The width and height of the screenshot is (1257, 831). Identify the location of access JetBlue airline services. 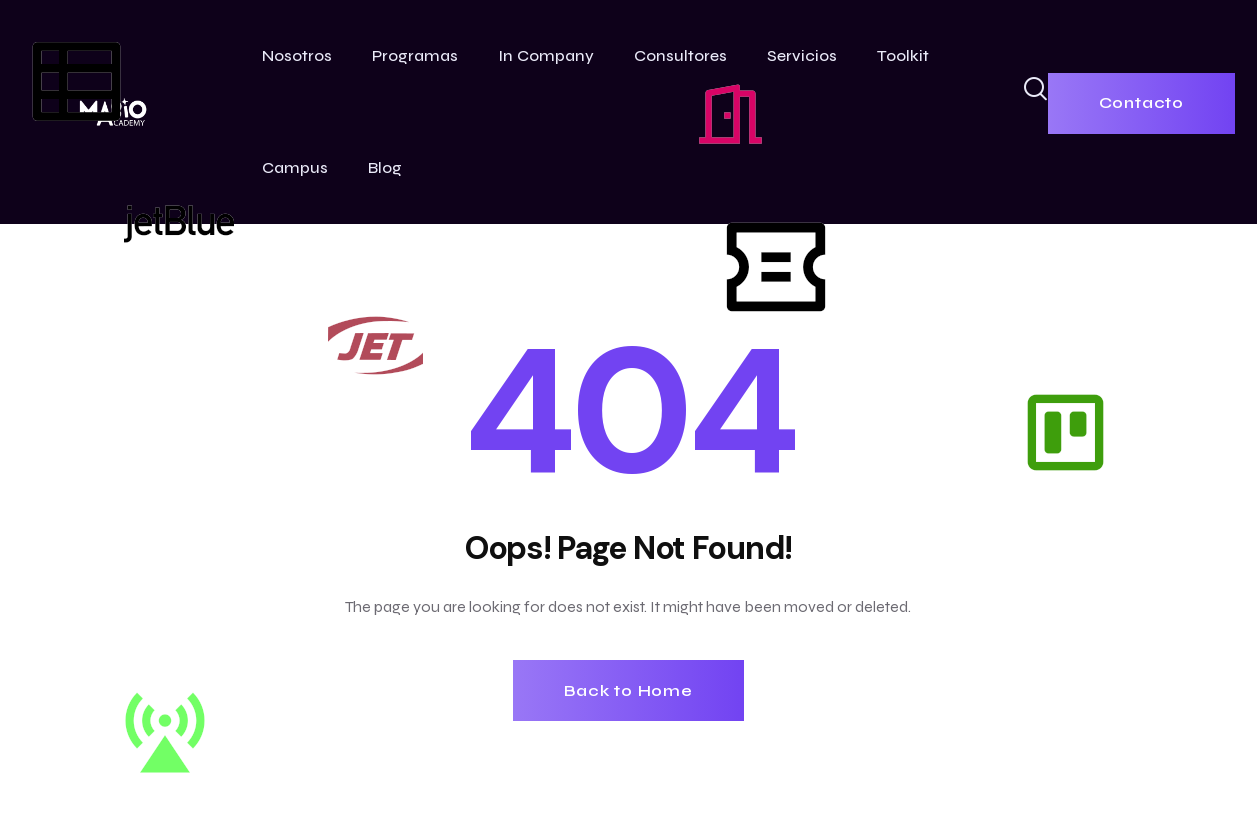
(179, 224).